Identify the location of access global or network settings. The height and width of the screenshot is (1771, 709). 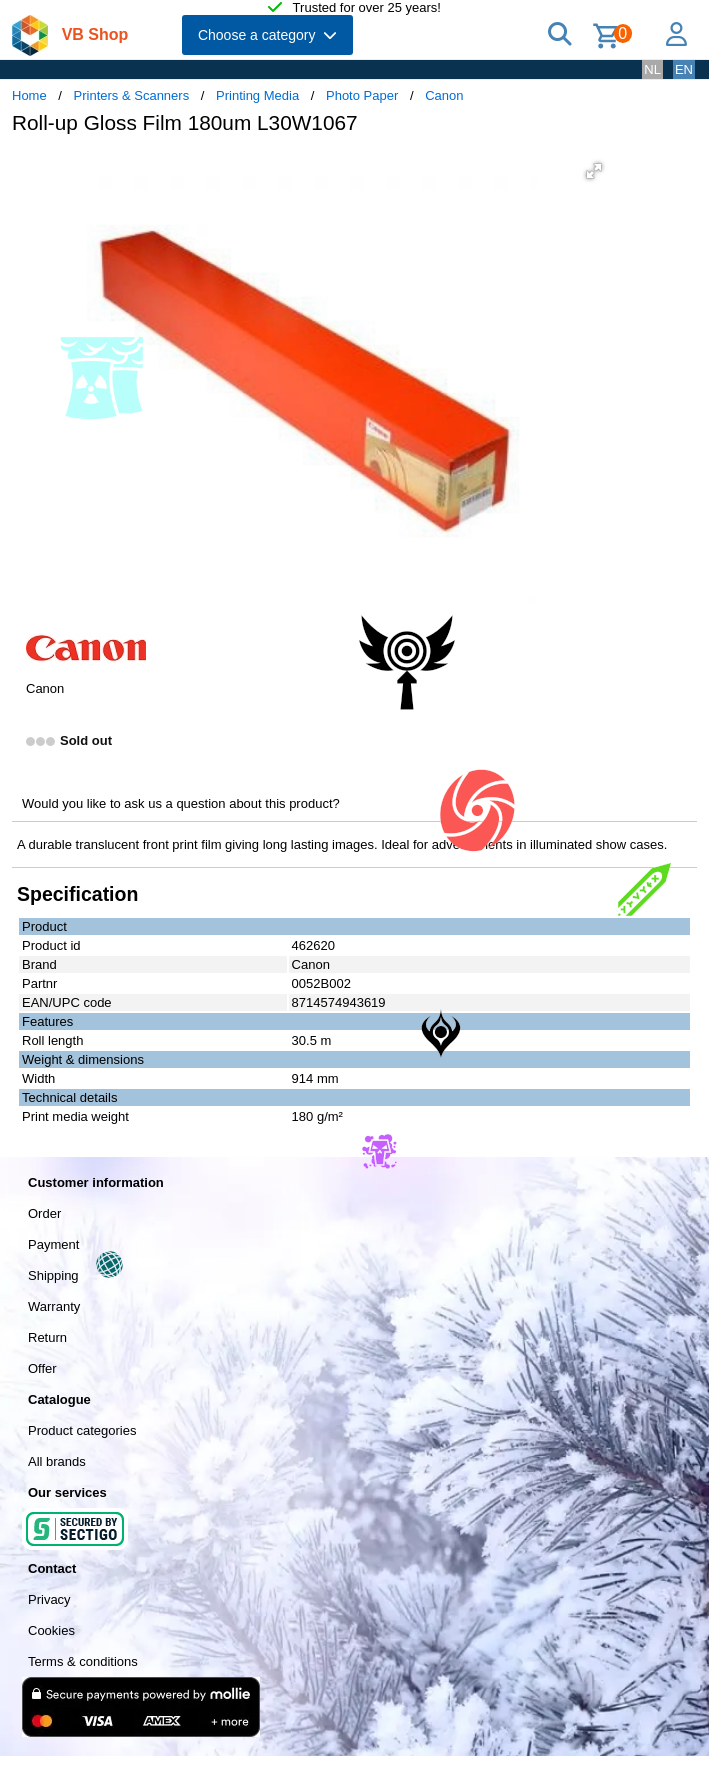
(109, 1264).